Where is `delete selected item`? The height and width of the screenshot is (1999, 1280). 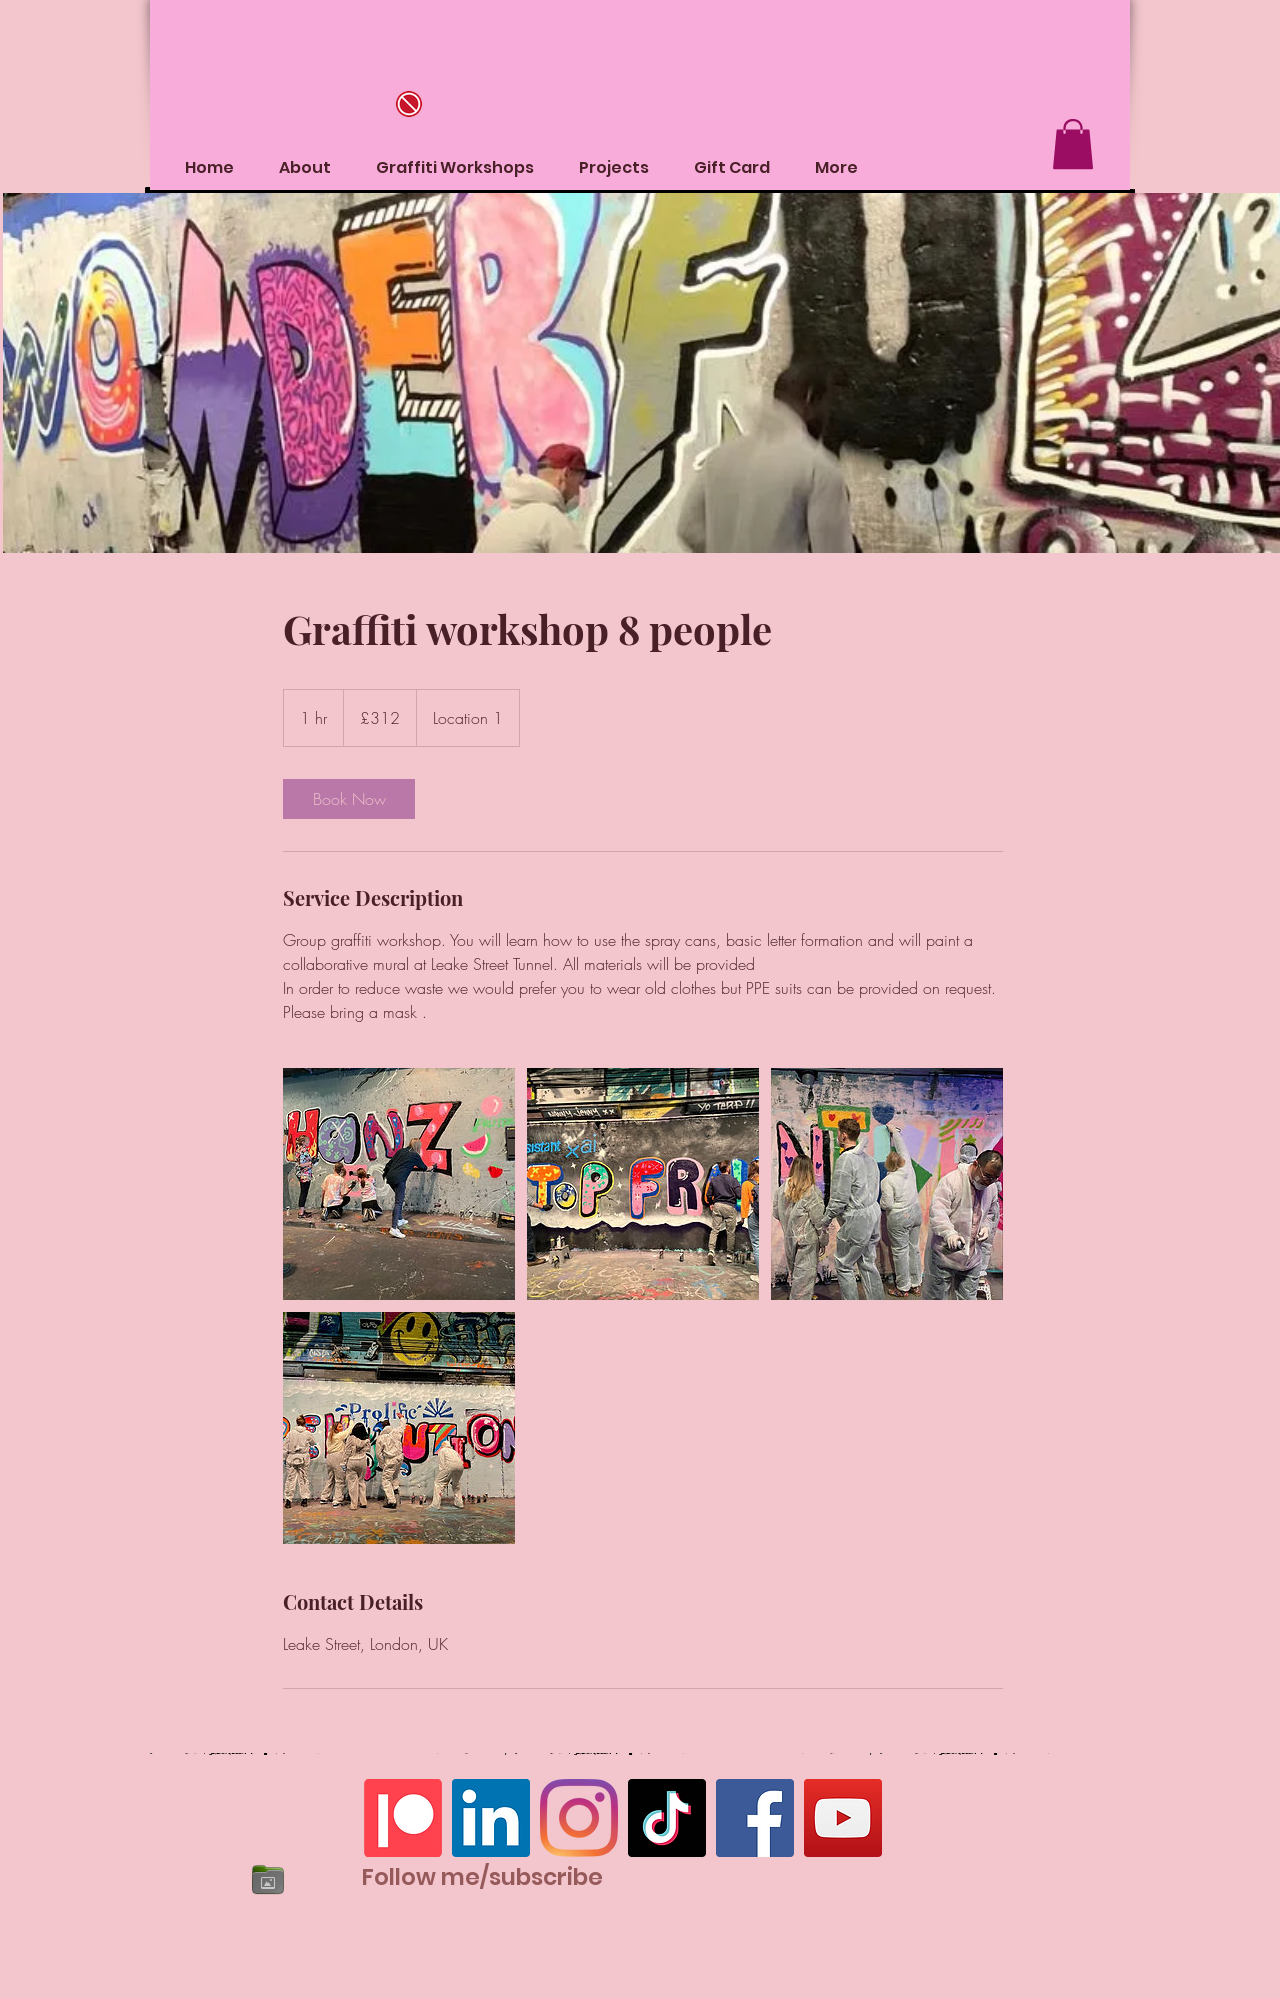
delete selected item is located at coordinates (409, 104).